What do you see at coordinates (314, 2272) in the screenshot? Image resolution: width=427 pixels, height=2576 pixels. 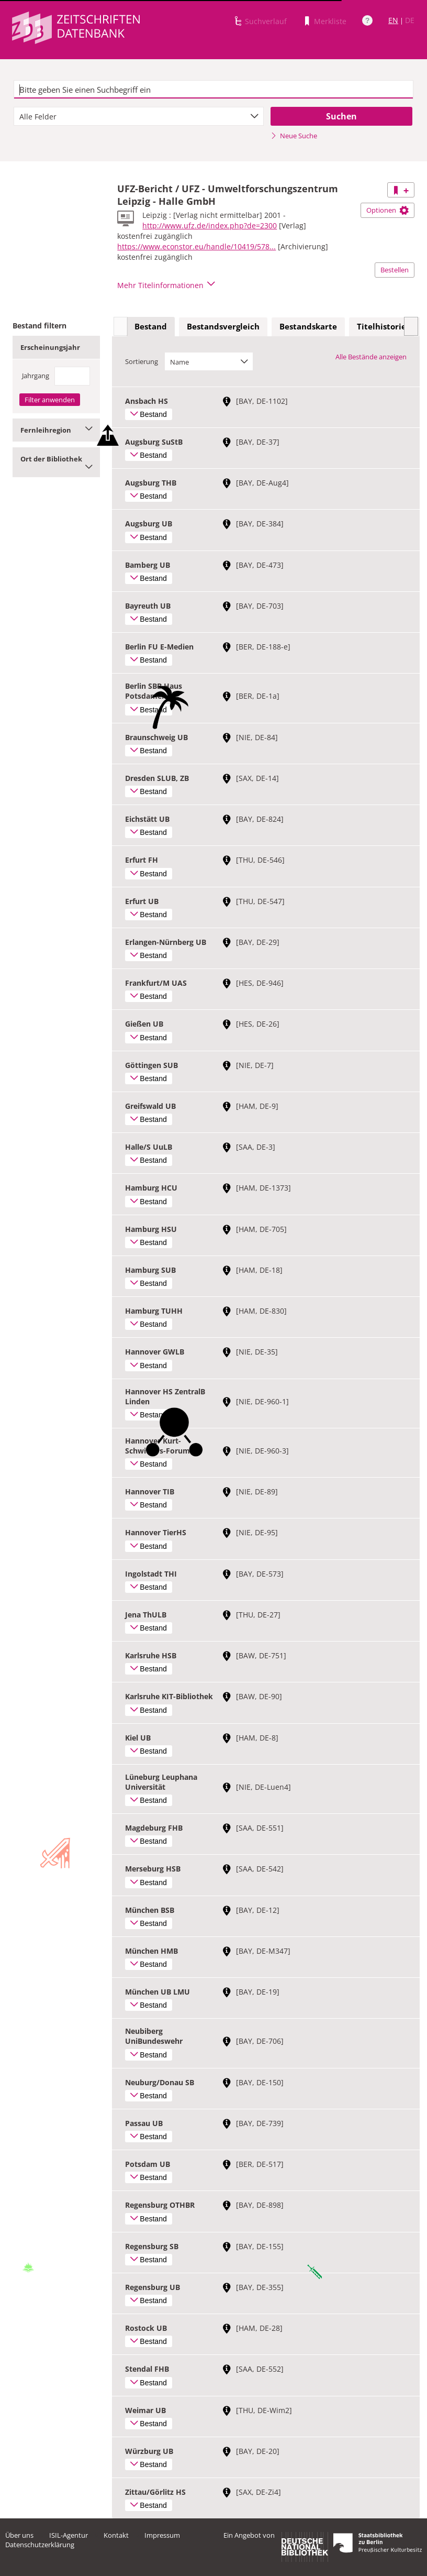 I see `select crocodile-themed sword weapon` at bounding box center [314, 2272].